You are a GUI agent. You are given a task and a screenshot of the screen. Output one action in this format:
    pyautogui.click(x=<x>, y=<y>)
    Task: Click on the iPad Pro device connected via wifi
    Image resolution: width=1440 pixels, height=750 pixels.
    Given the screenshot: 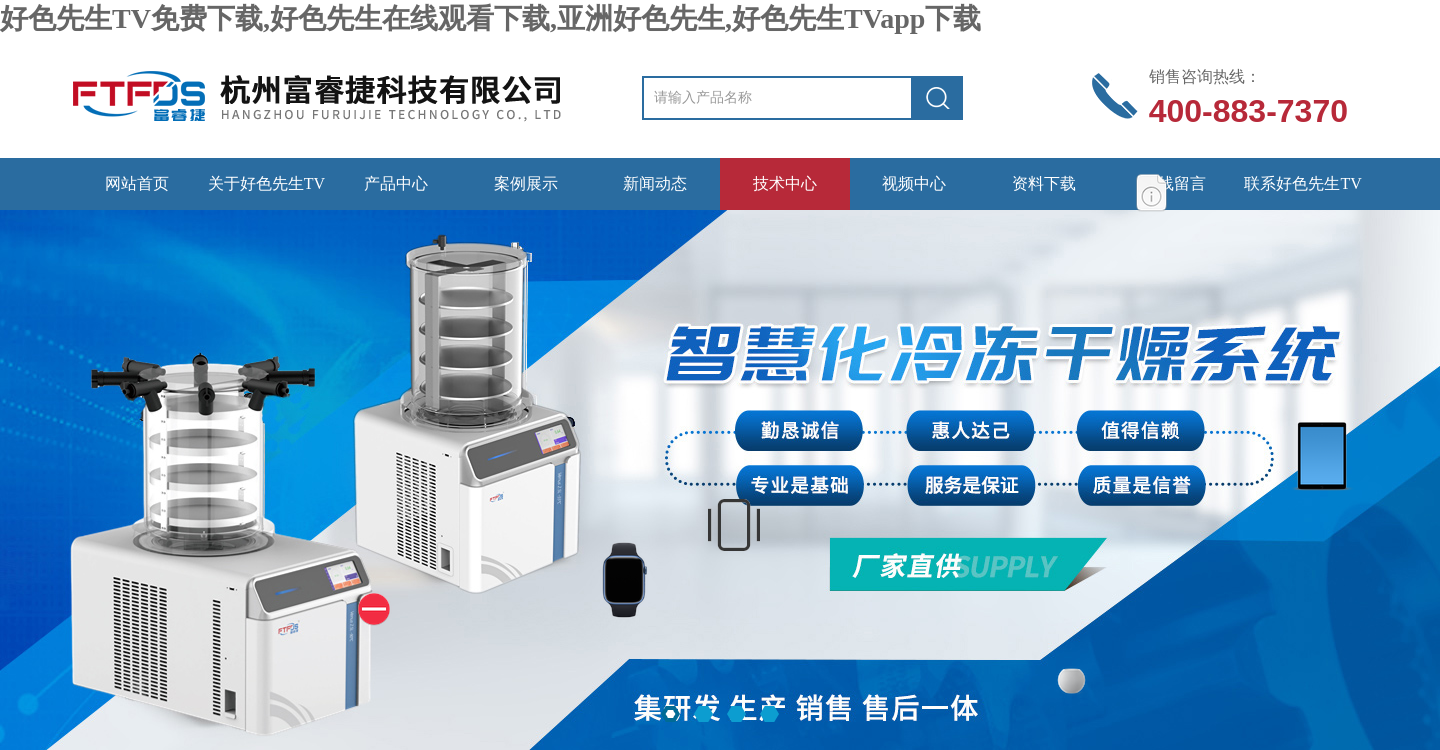 What is the action you would take?
    pyautogui.click(x=1322, y=456)
    